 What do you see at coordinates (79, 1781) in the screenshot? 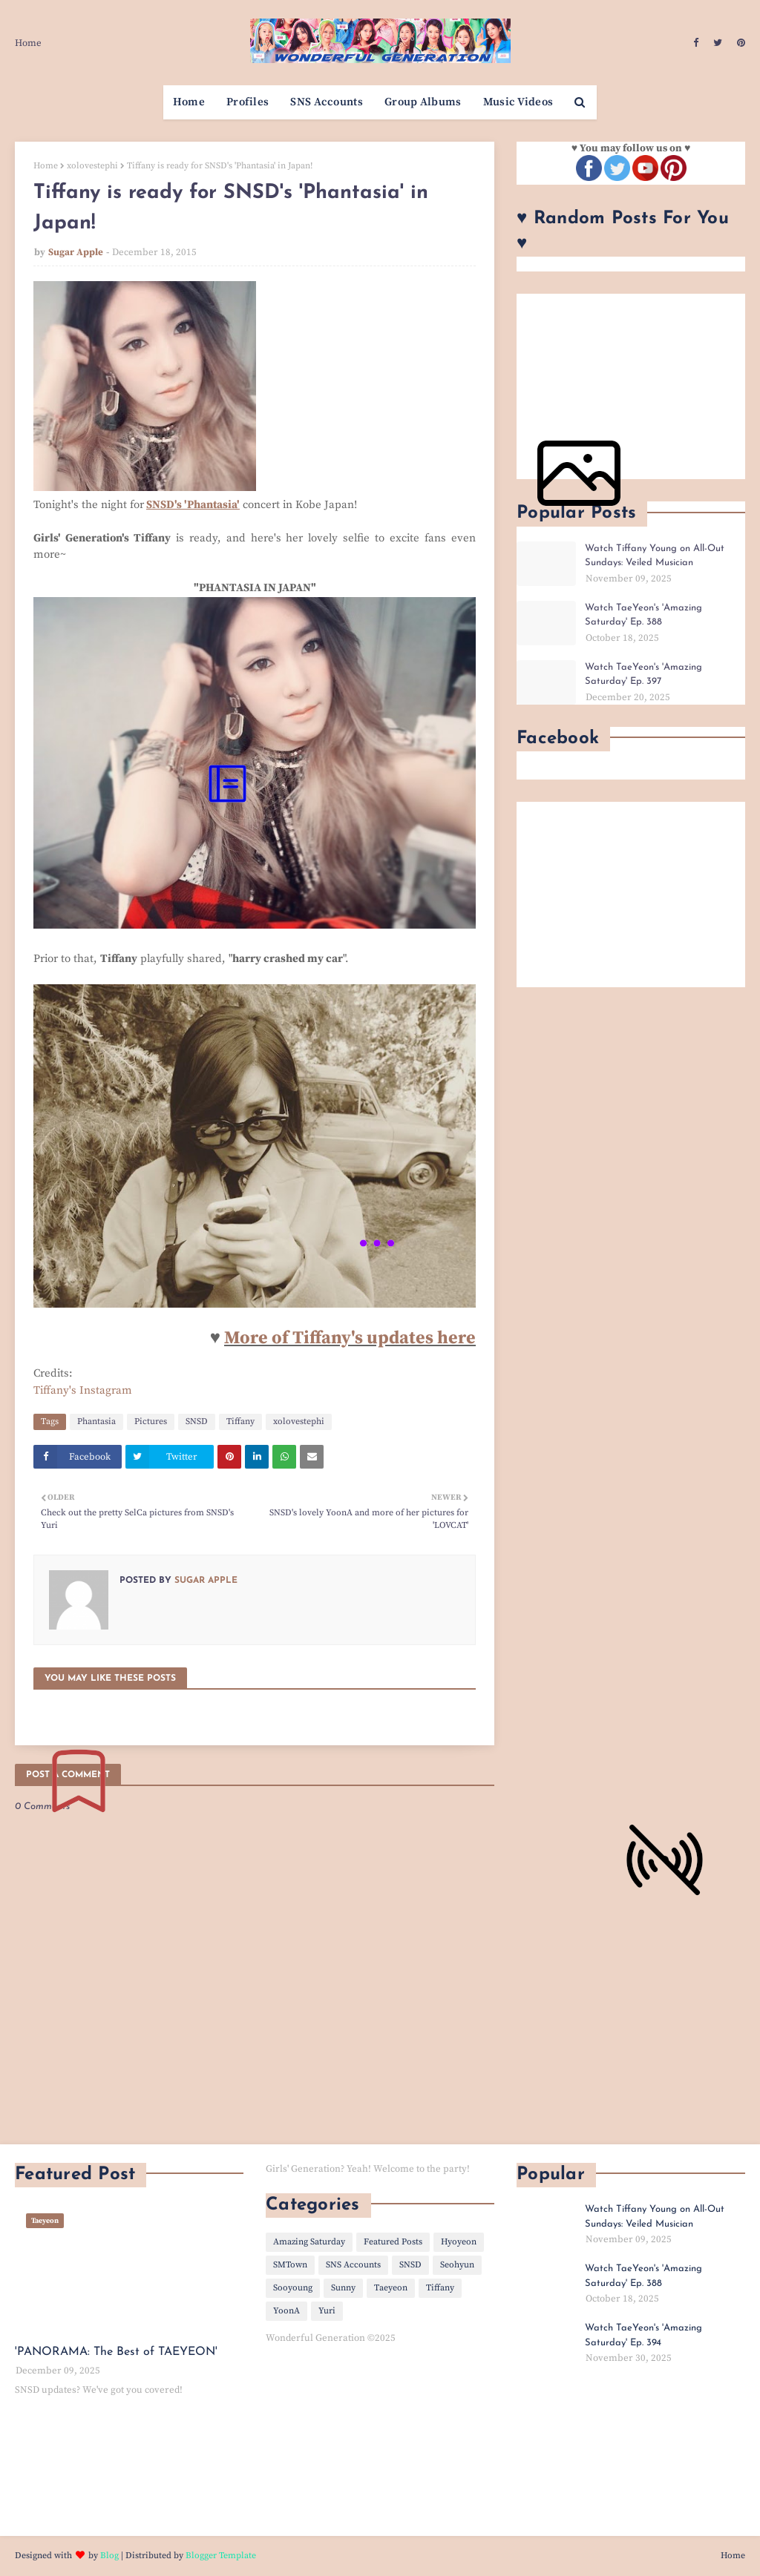
I see `save this item for later` at bounding box center [79, 1781].